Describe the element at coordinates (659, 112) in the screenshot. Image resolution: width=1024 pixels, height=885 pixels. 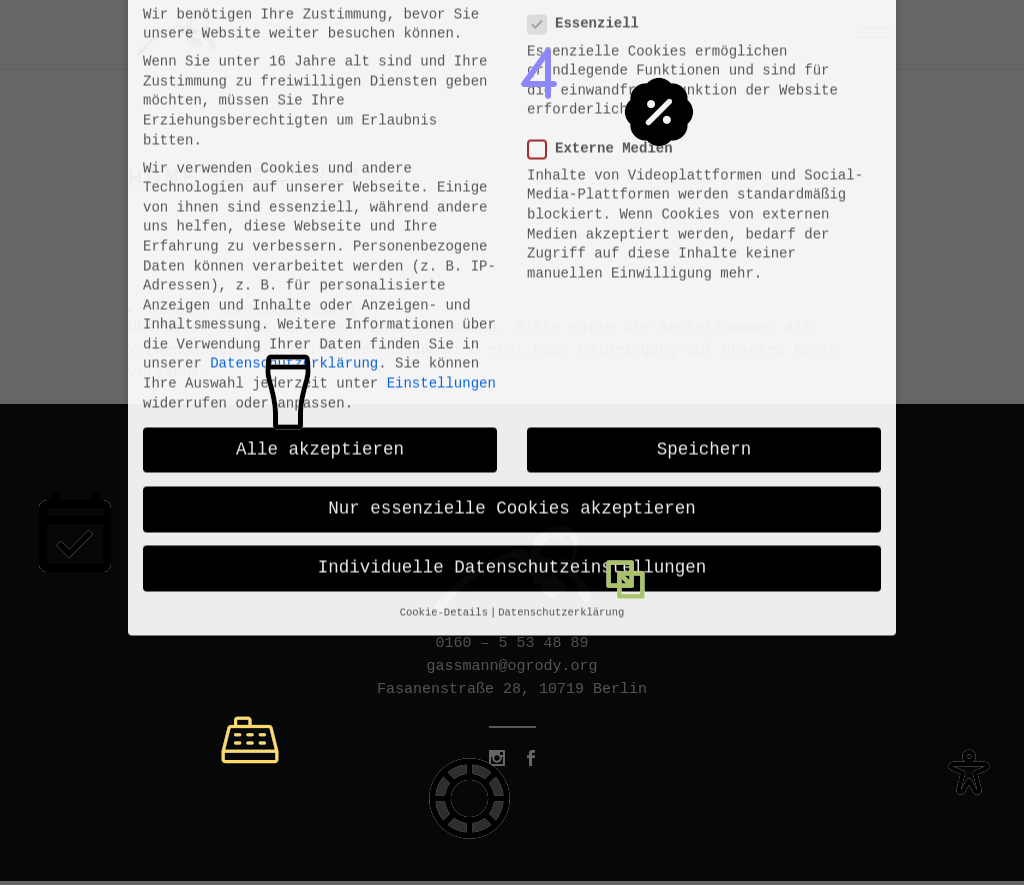
I see `view available discounts or promotions` at that location.